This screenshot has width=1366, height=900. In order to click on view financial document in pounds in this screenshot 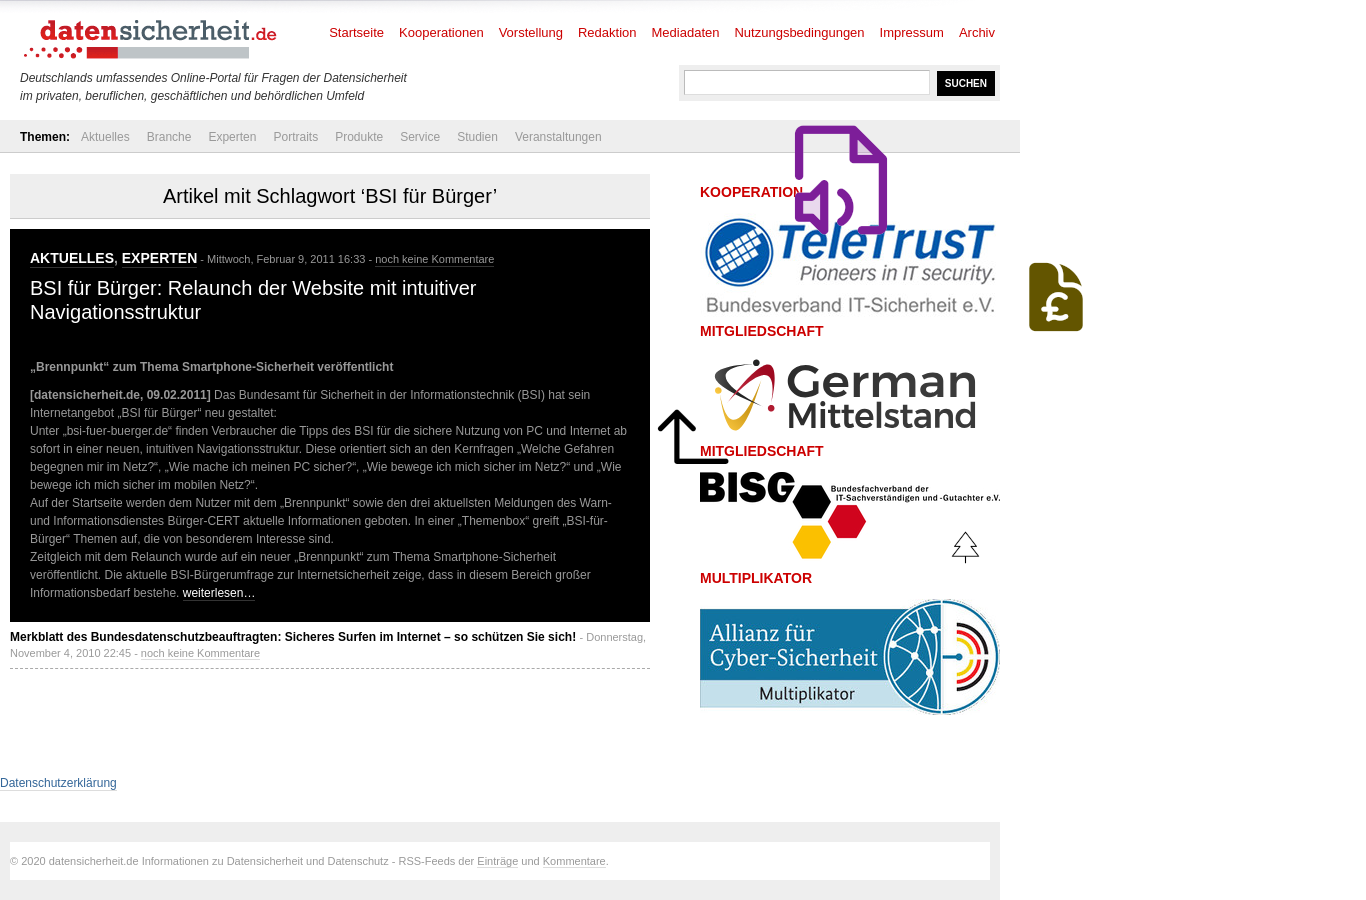, I will do `click(1056, 297)`.